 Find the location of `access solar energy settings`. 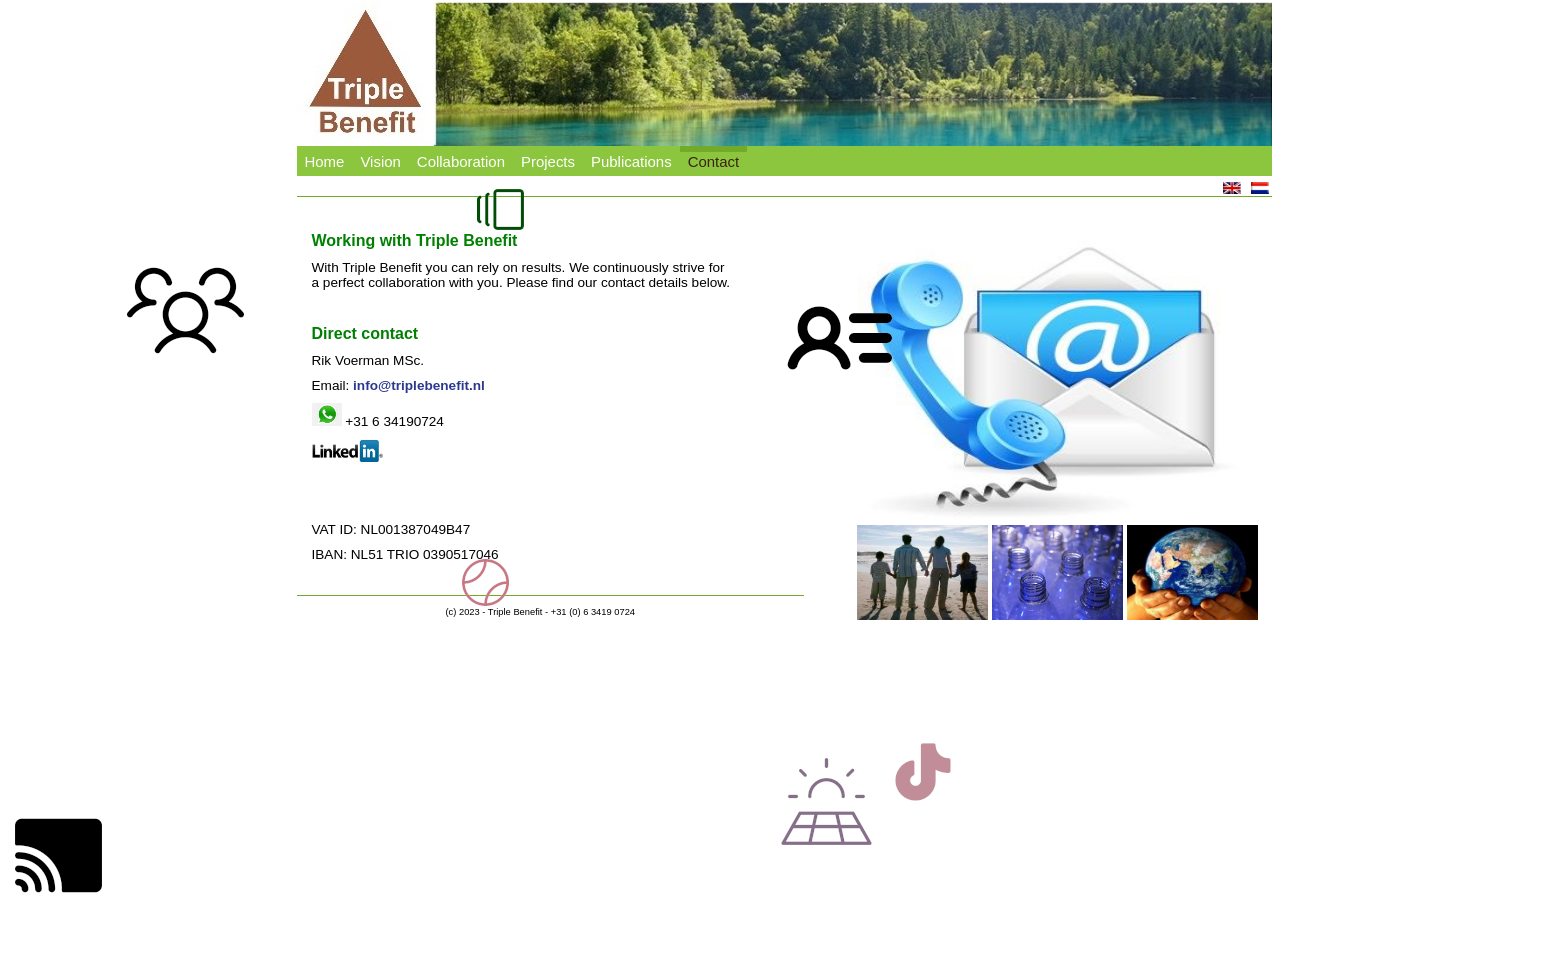

access solar energy settings is located at coordinates (826, 806).